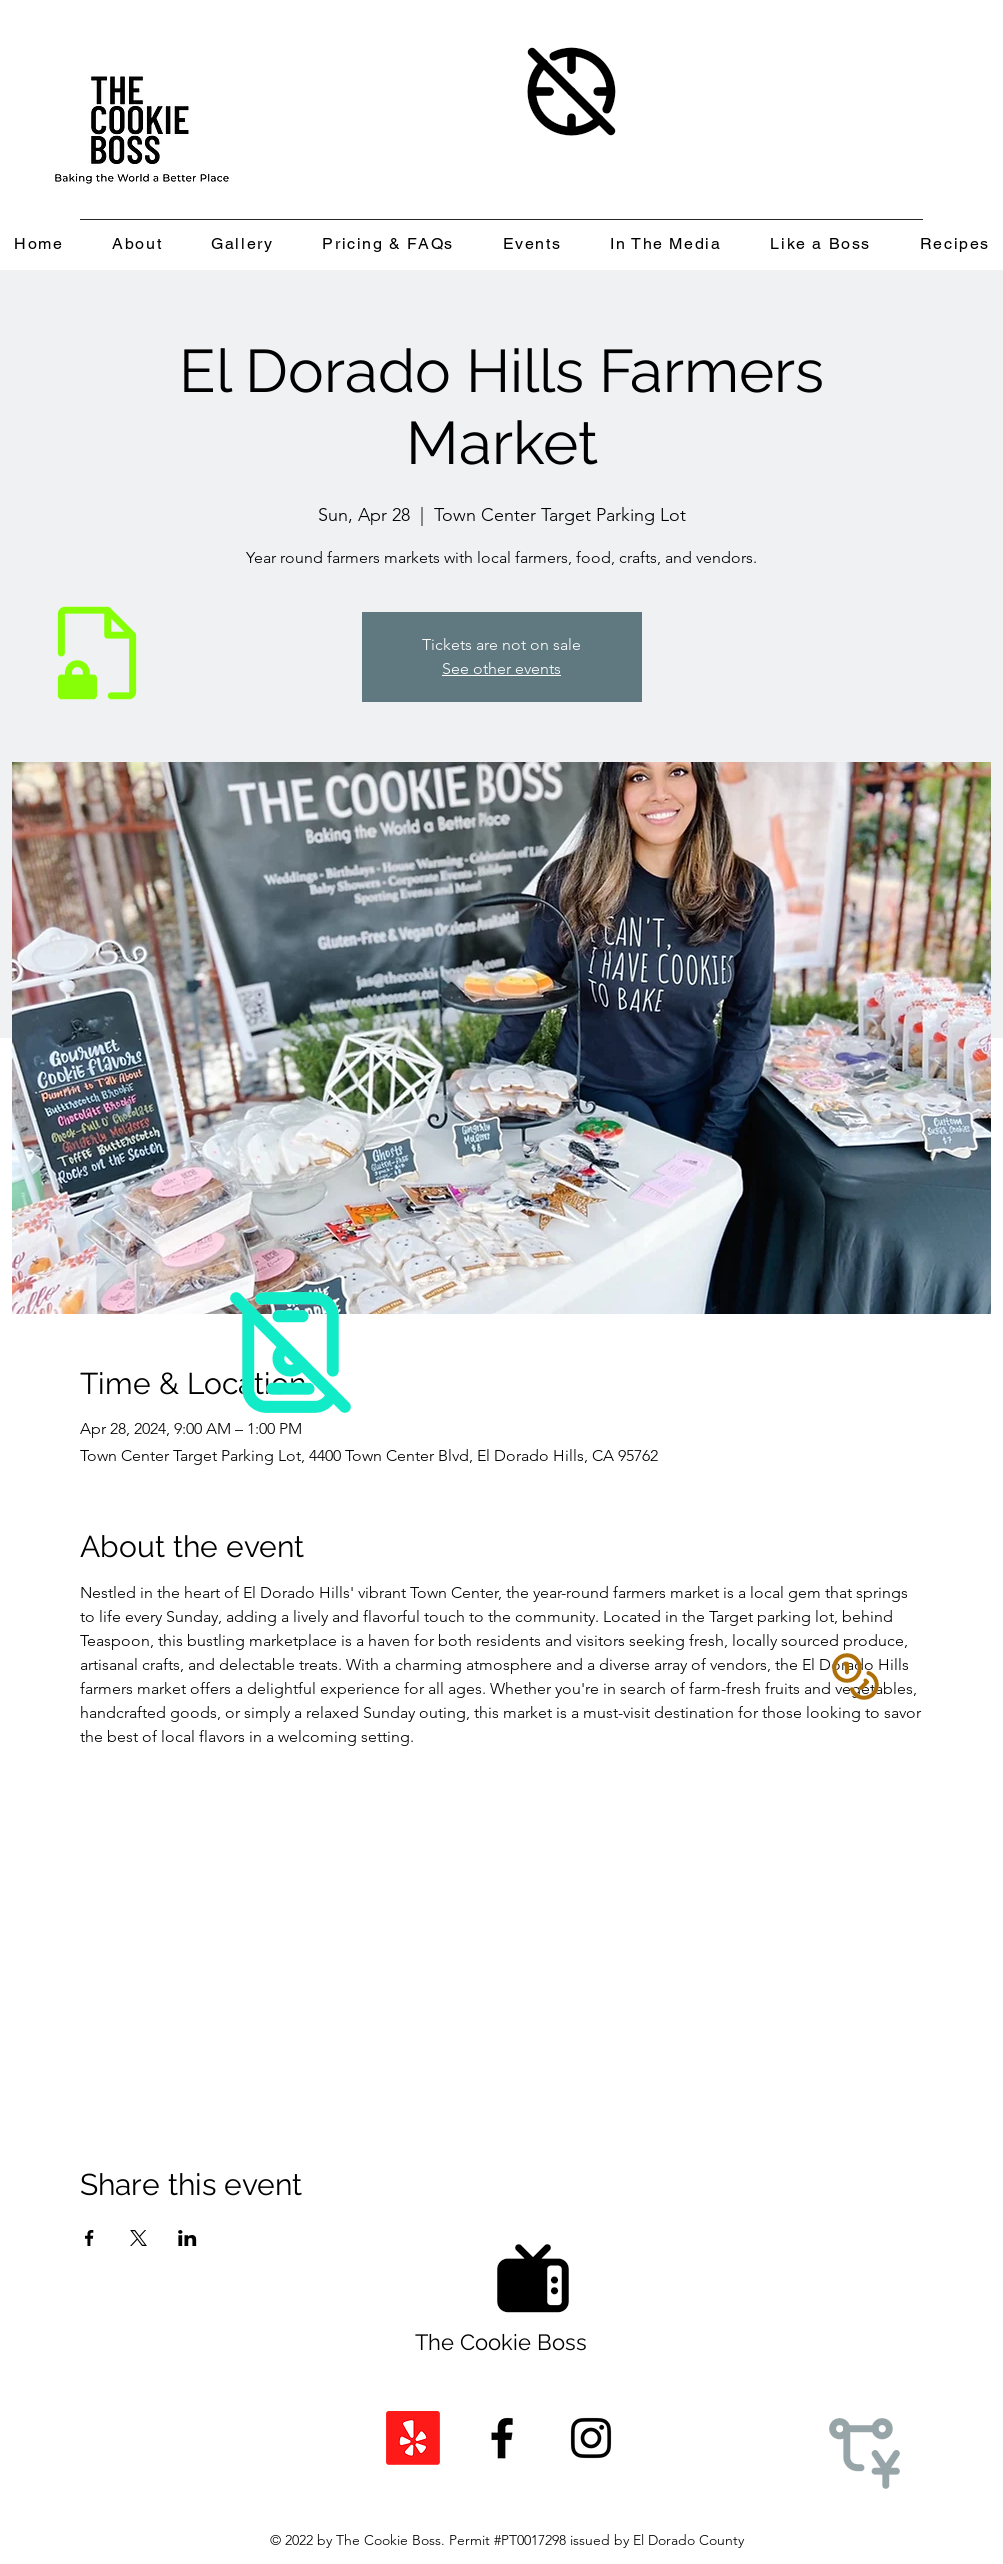  Describe the element at coordinates (855, 1676) in the screenshot. I see `view your coin balance or currency` at that location.